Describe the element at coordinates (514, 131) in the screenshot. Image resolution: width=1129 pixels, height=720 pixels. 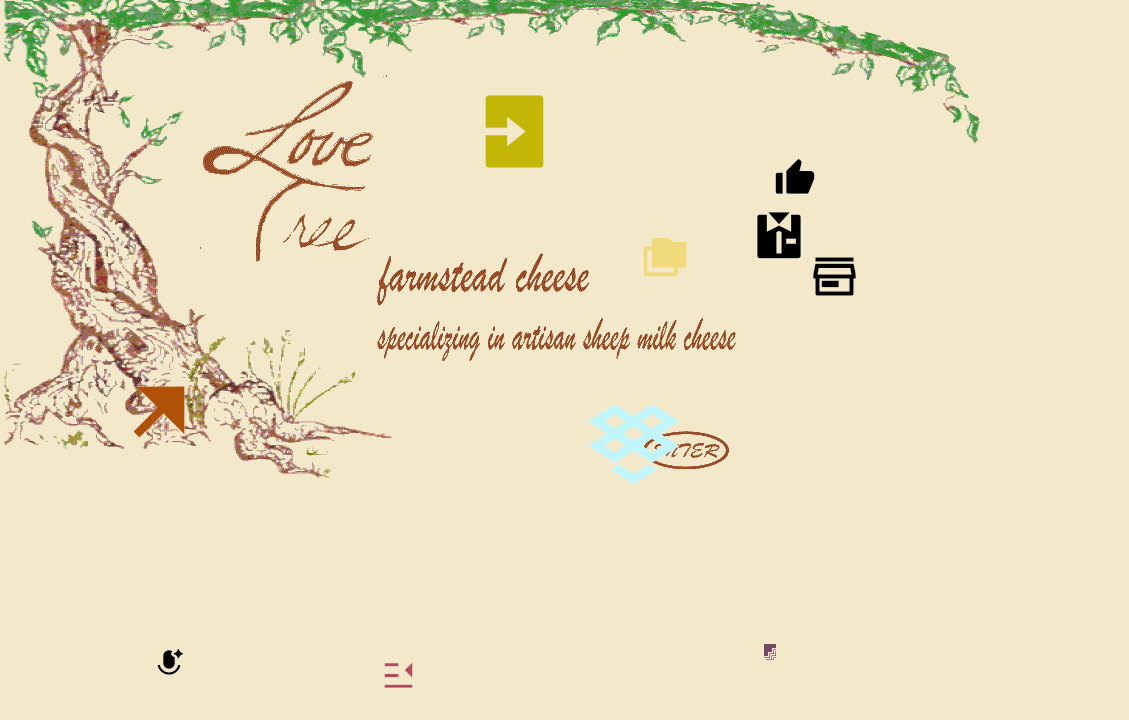
I see `log in to your account` at that location.